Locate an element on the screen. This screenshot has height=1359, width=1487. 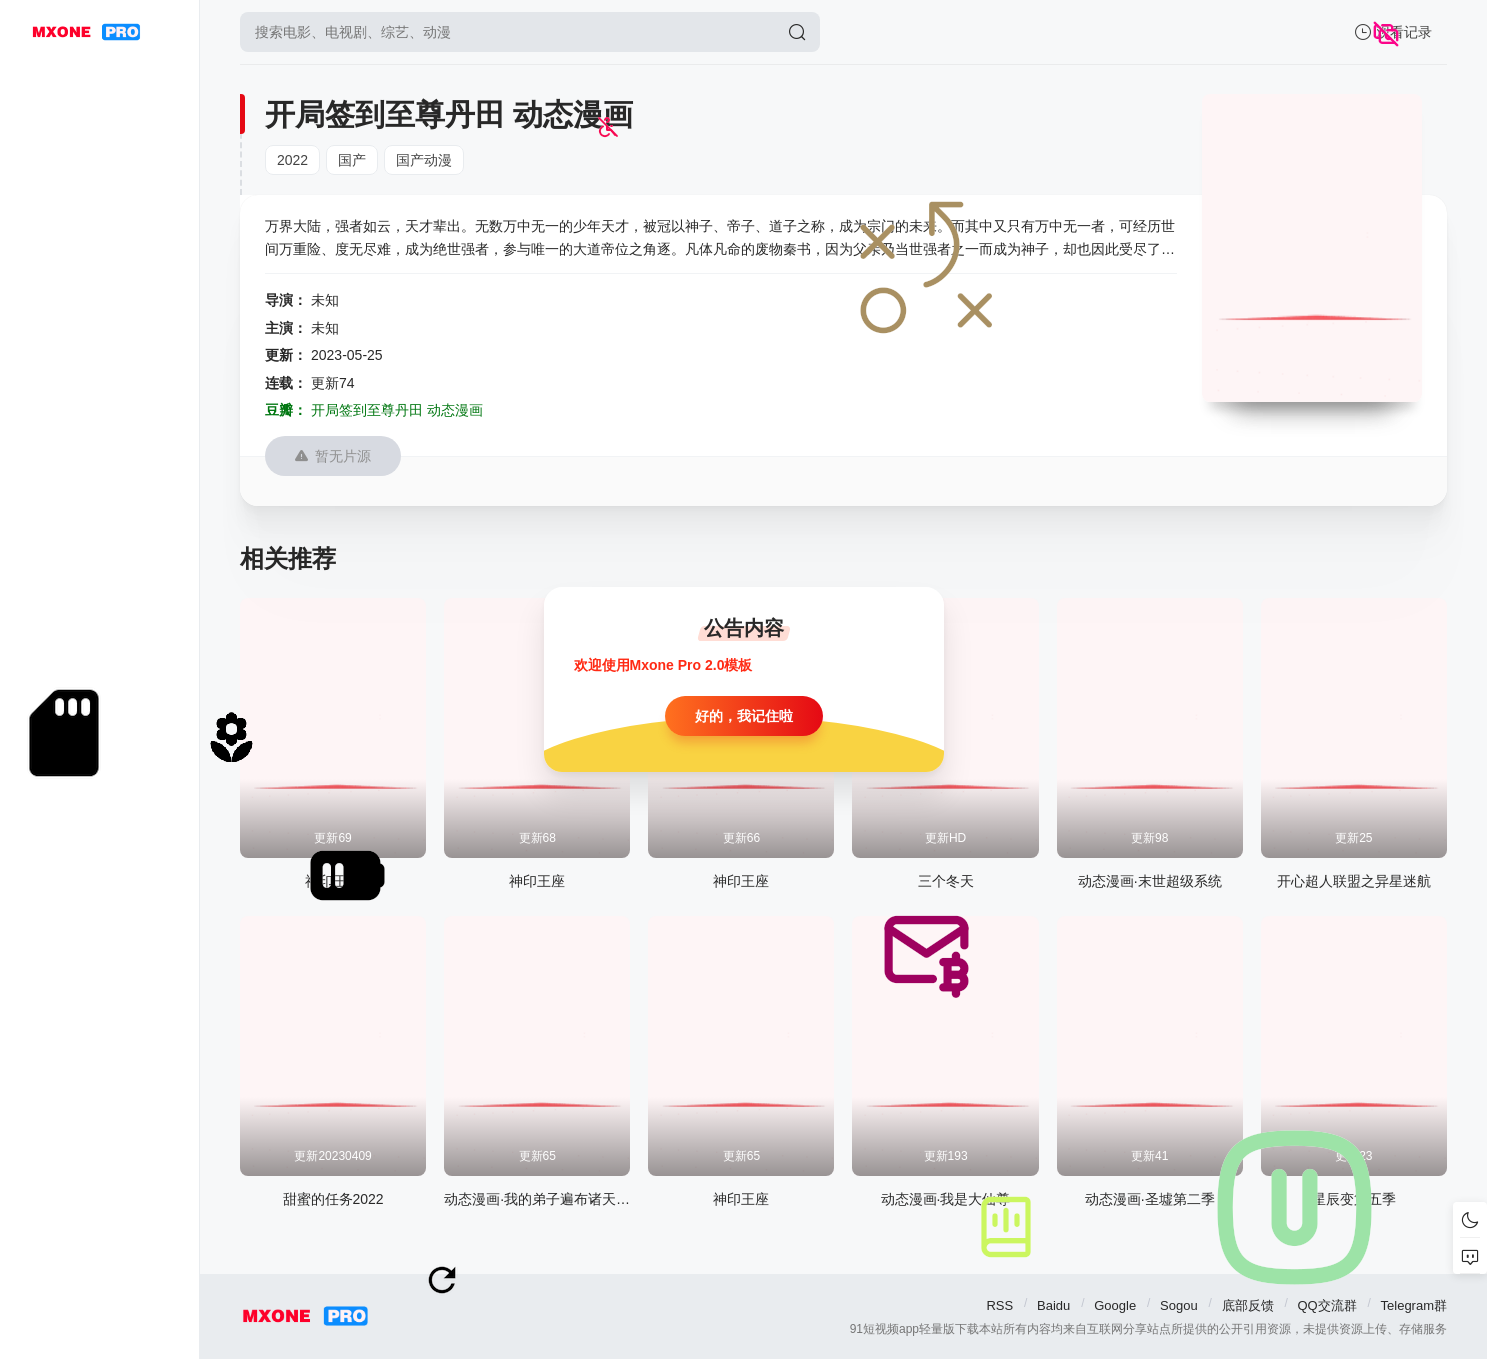
indicates an item starting with the letter U is located at coordinates (1294, 1207).